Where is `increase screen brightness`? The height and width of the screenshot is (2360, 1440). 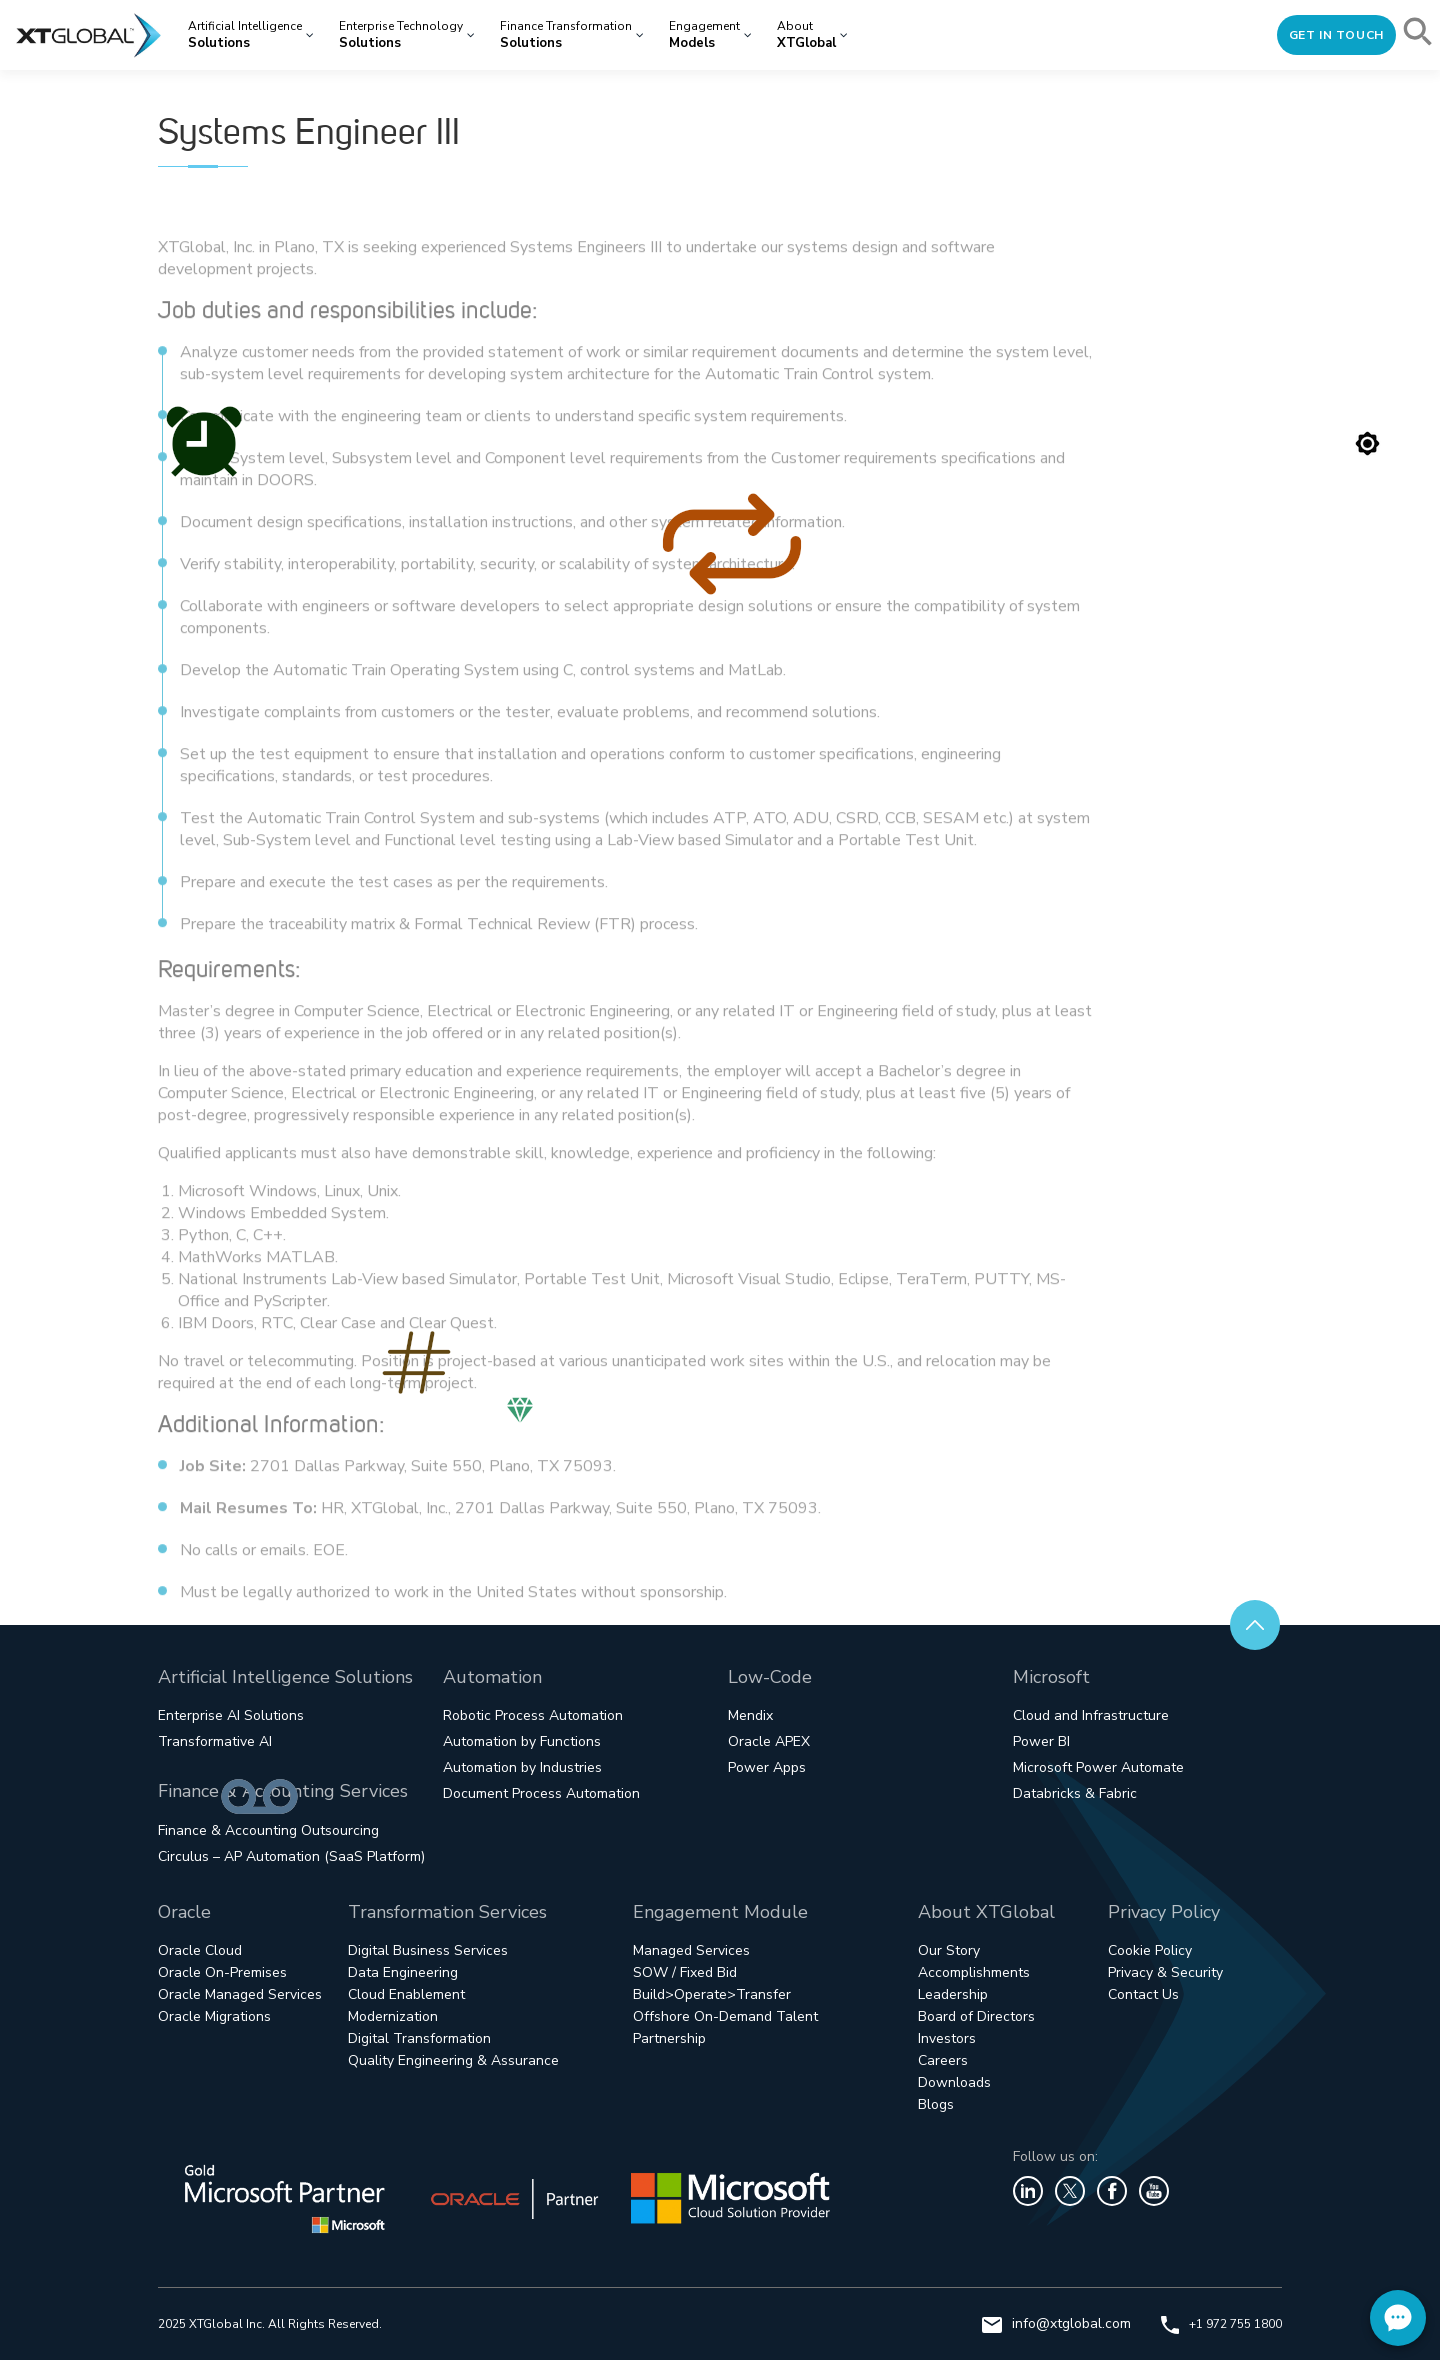
increase screen brightness is located at coordinates (1367, 443).